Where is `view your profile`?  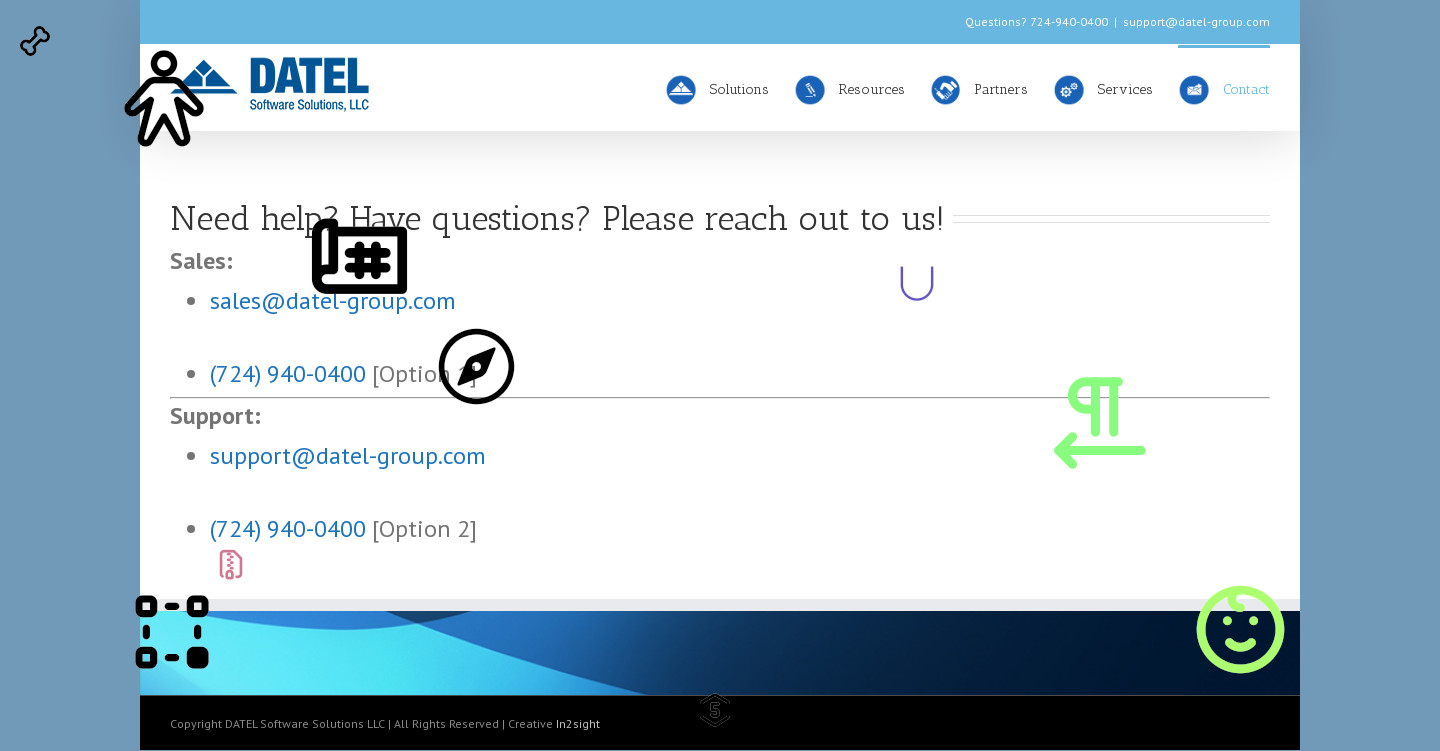
view your profile is located at coordinates (164, 100).